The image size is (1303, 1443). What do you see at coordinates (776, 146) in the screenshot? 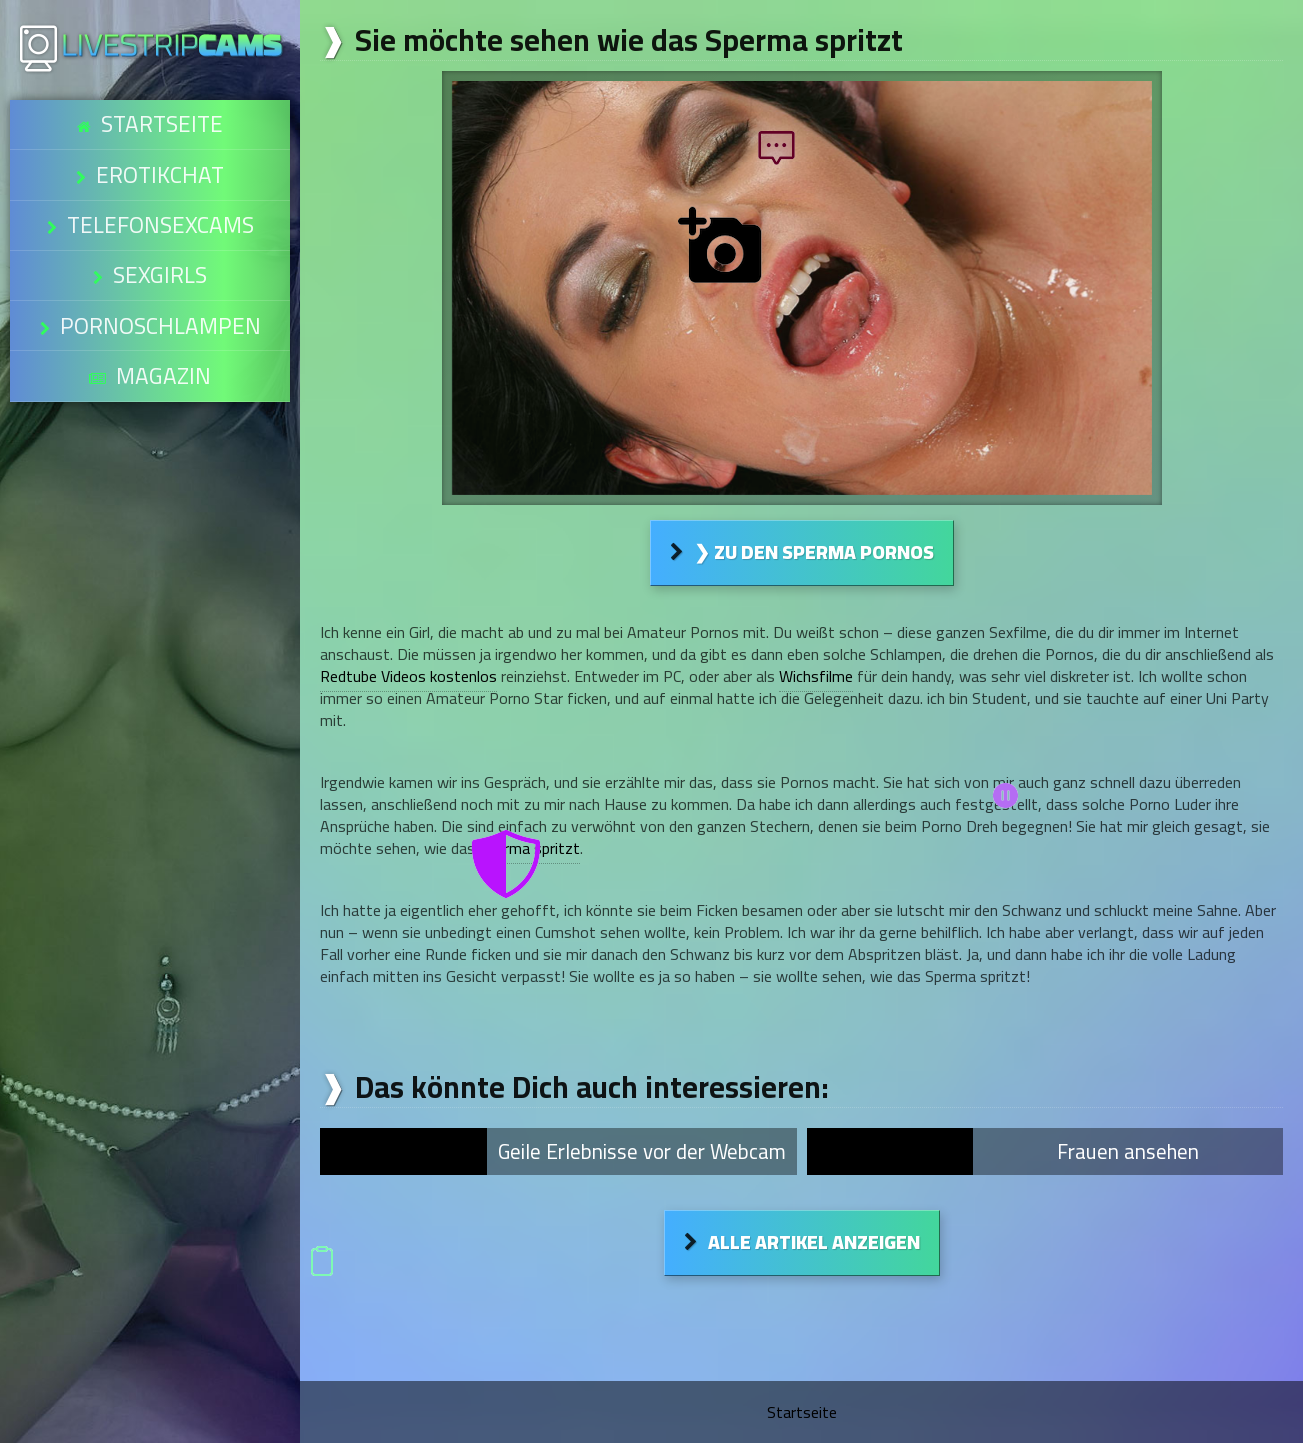
I see `open chat or messaging` at bounding box center [776, 146].